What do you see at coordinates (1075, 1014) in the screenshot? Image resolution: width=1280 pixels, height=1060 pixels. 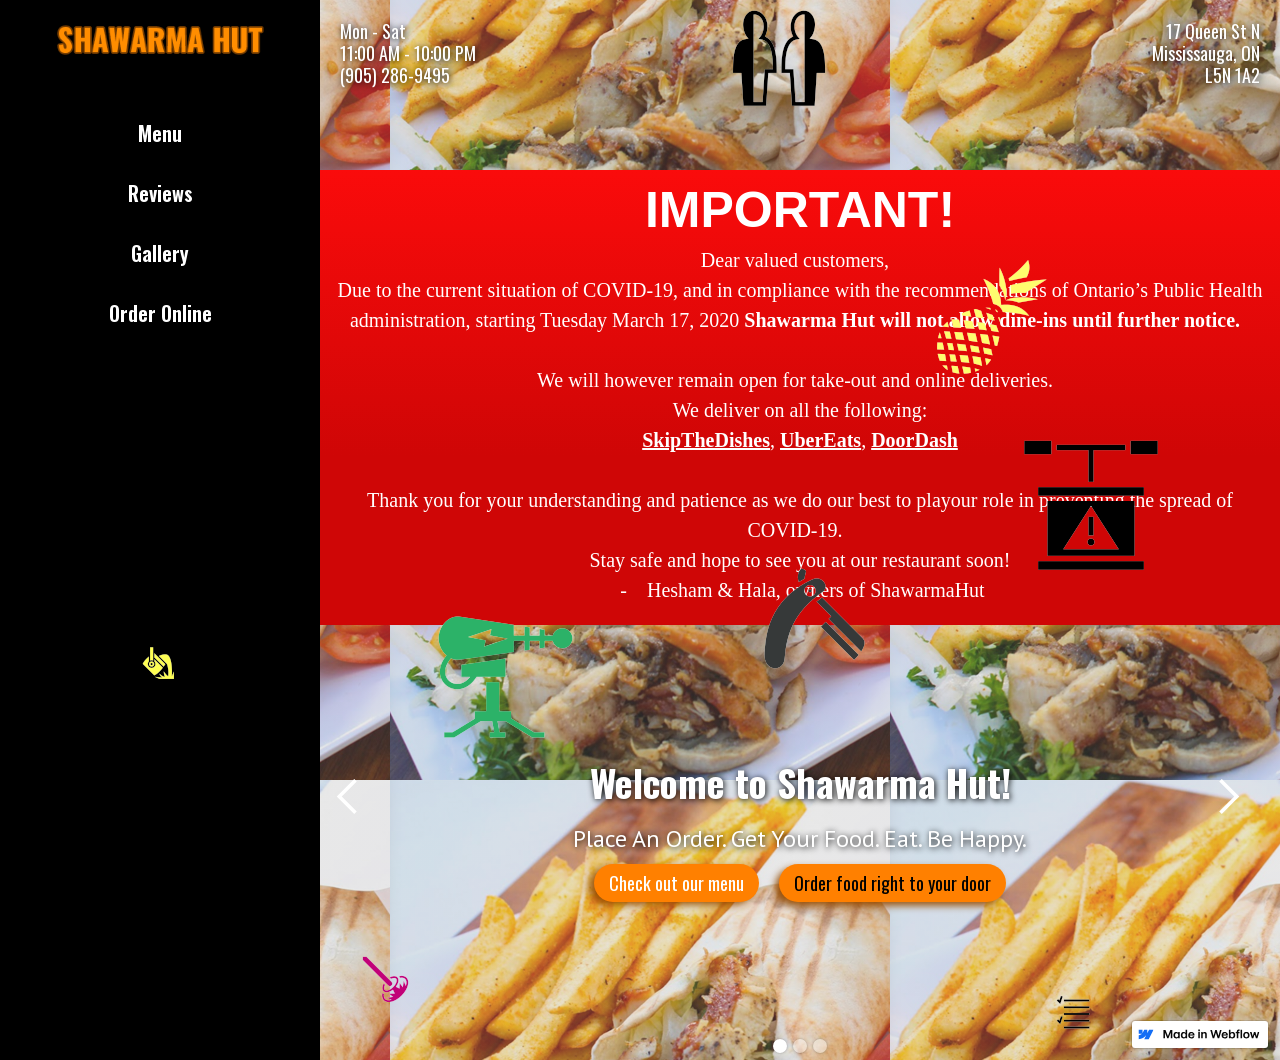 I see `view your task checklist` at bounding box center [1075, 1014].